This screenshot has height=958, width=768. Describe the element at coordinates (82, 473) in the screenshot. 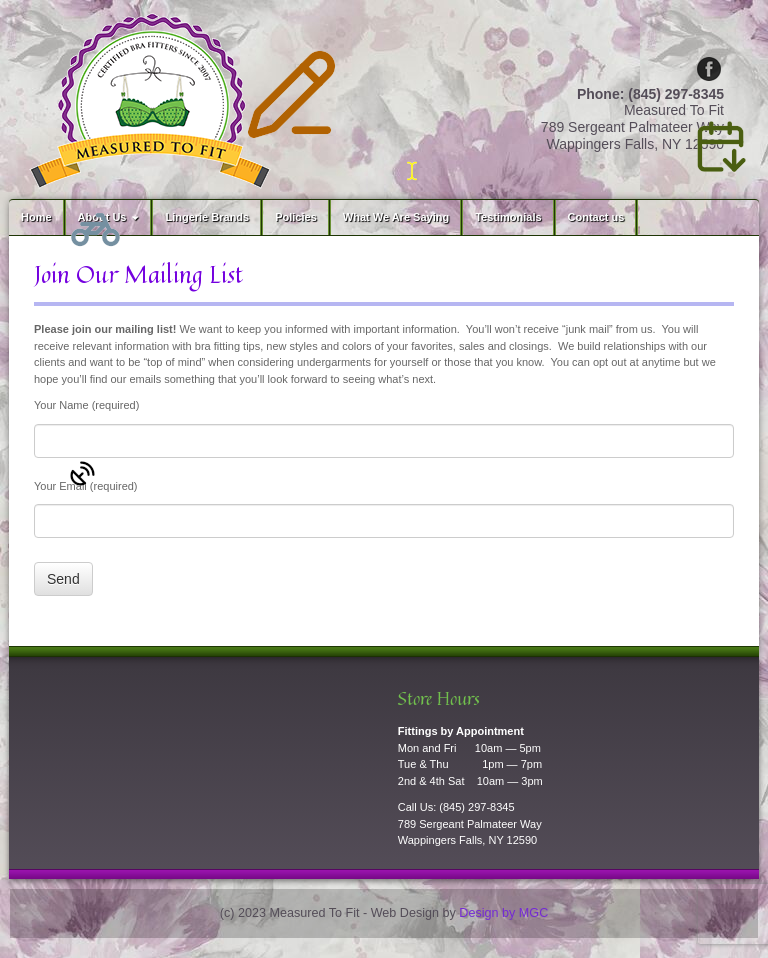

I see `access satellite or broadcast settings` at that location.